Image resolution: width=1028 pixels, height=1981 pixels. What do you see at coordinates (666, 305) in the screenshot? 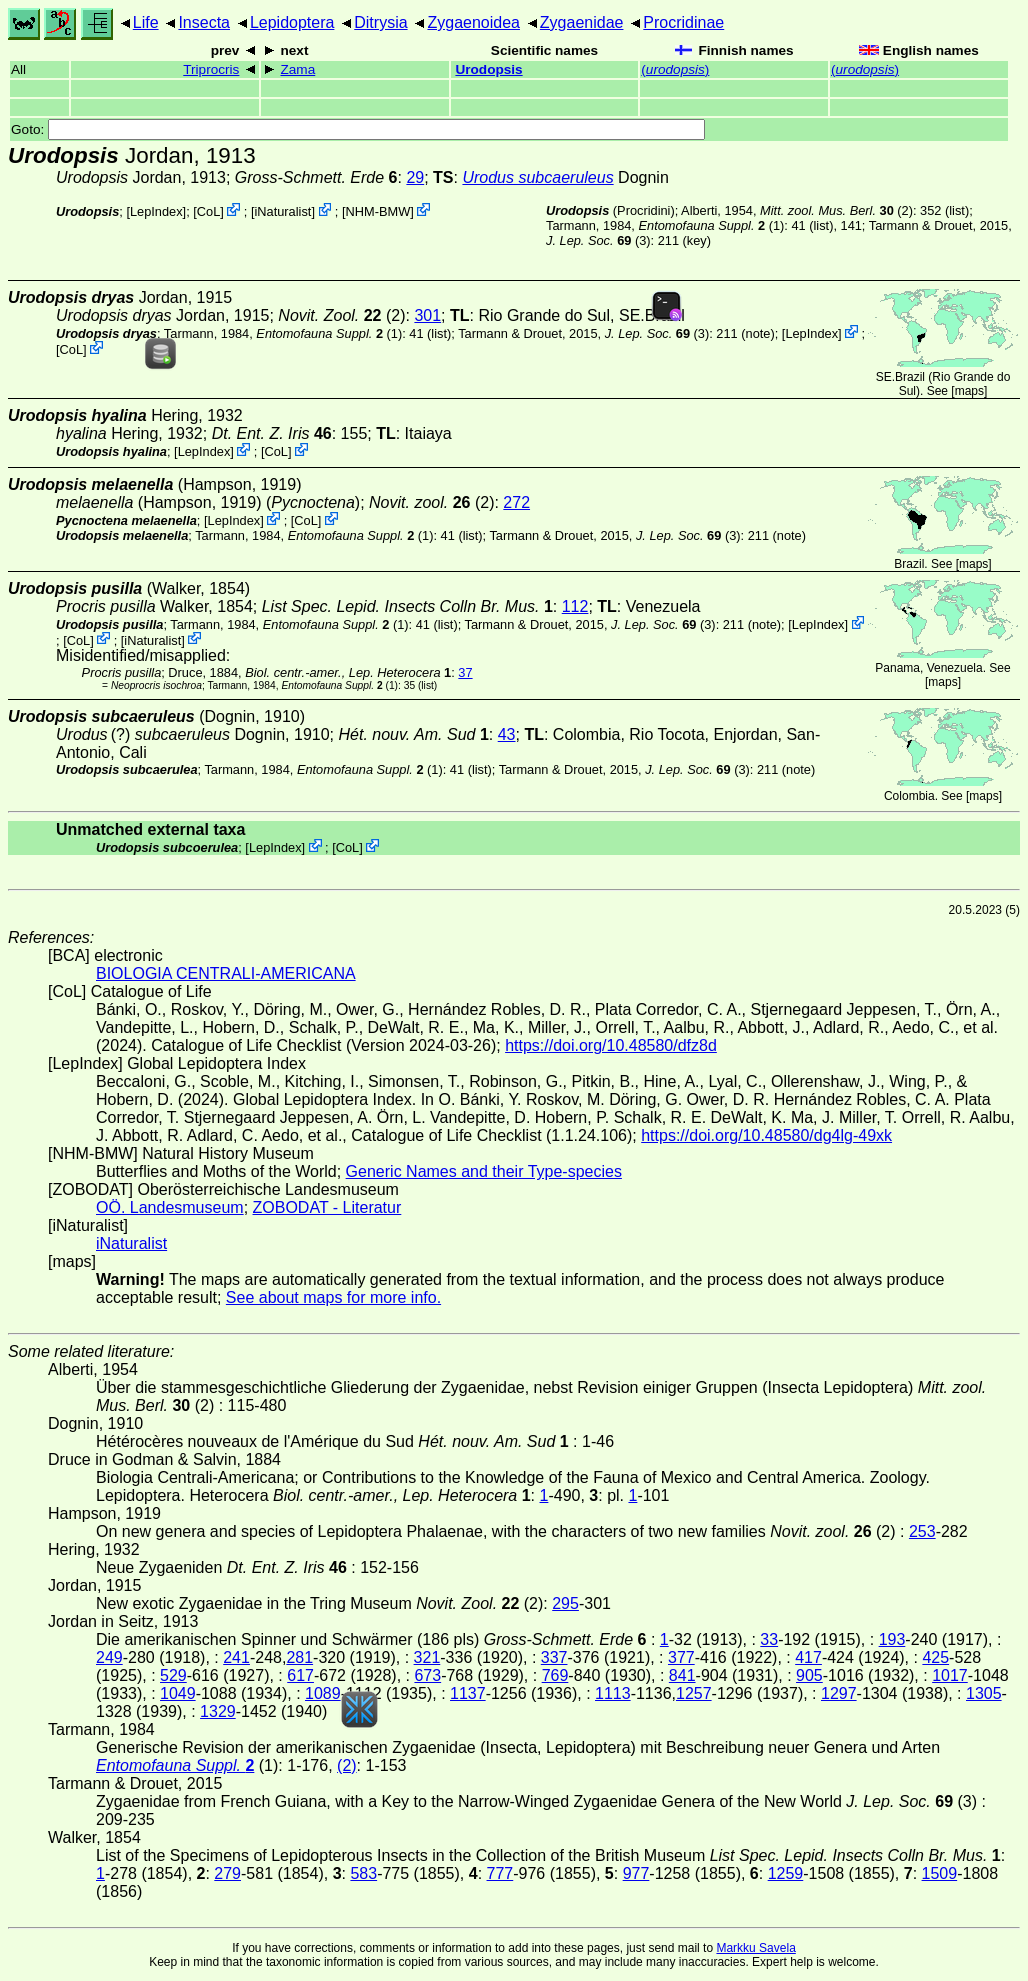
I see `open SecureCRT terminal emulator app` at bounding box center [666, 305].